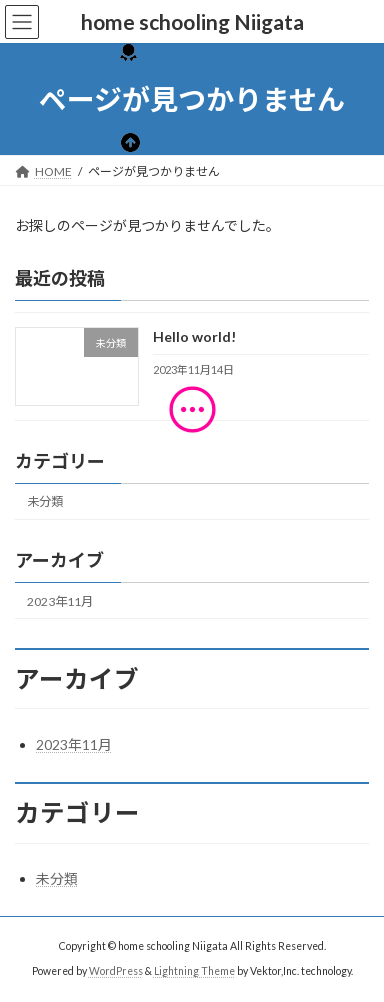 The height and width of the screenshot is (1002, 384). I want to click on upload a file or content, so click(130, 142).